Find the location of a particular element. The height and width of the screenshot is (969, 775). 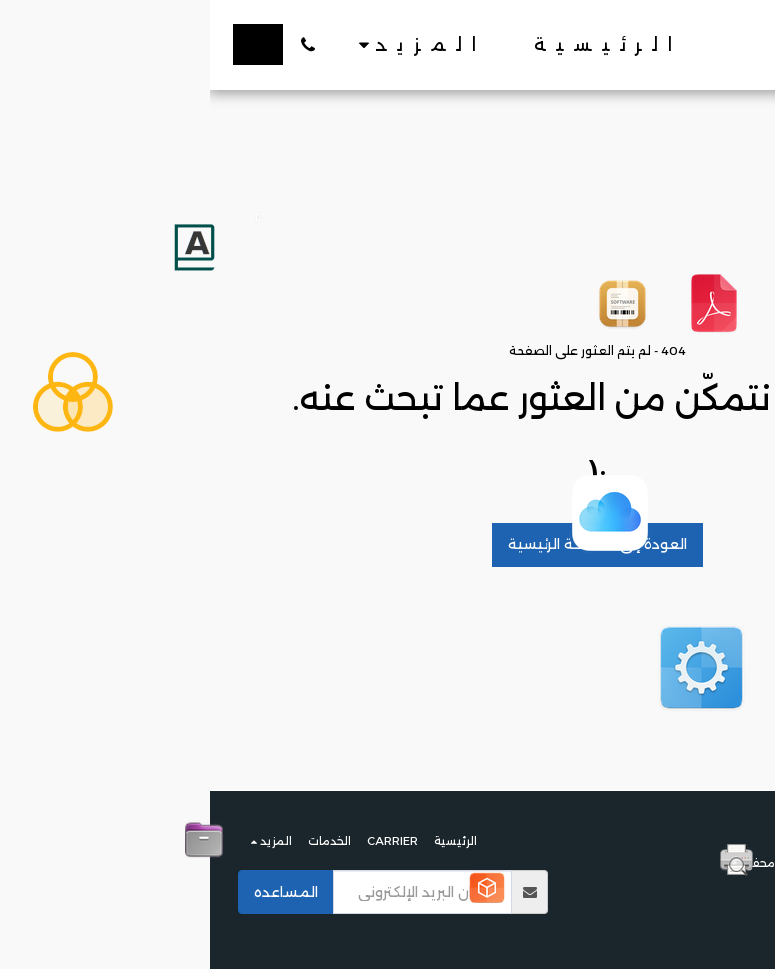

a software installation package file is located at coordinates (622, 304).